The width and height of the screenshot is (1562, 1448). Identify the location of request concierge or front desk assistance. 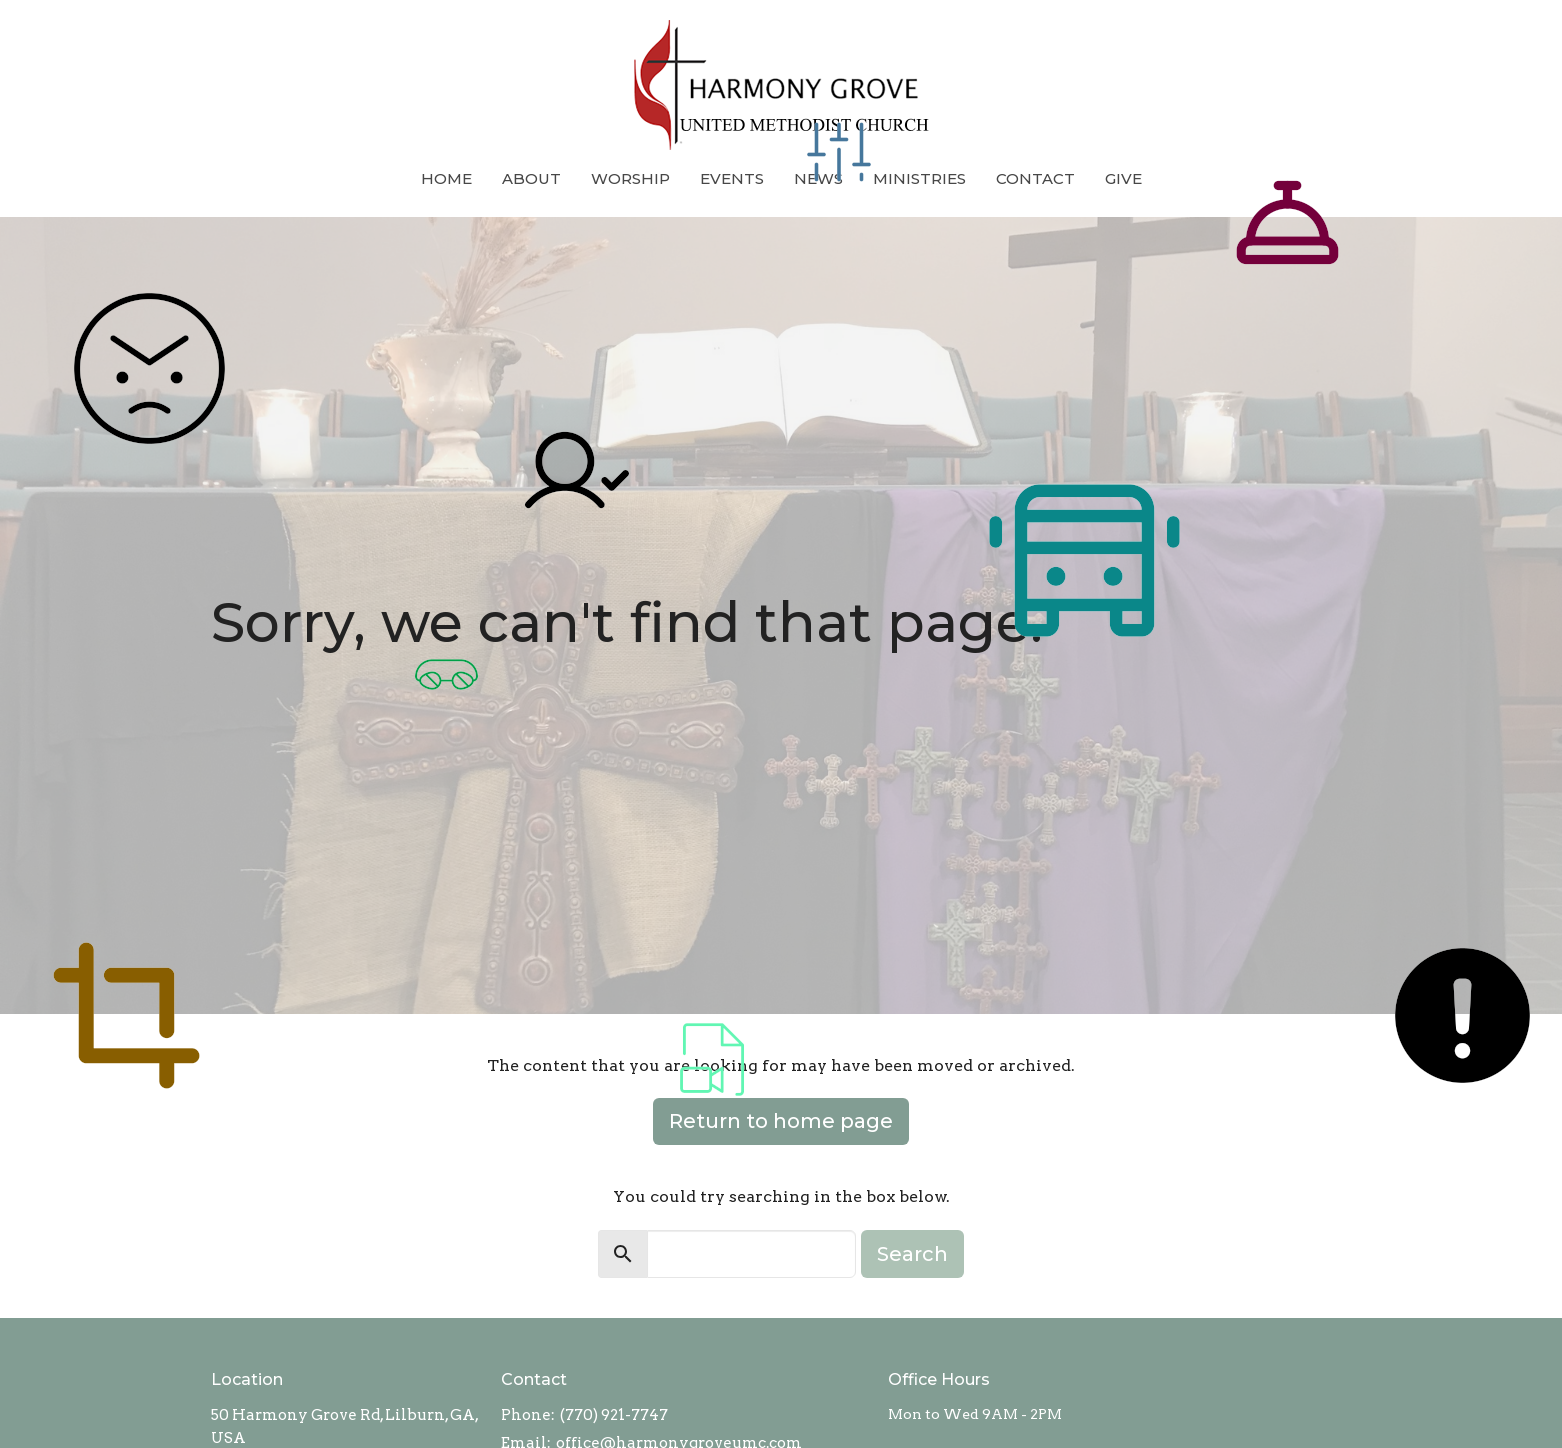
(1287, 222).